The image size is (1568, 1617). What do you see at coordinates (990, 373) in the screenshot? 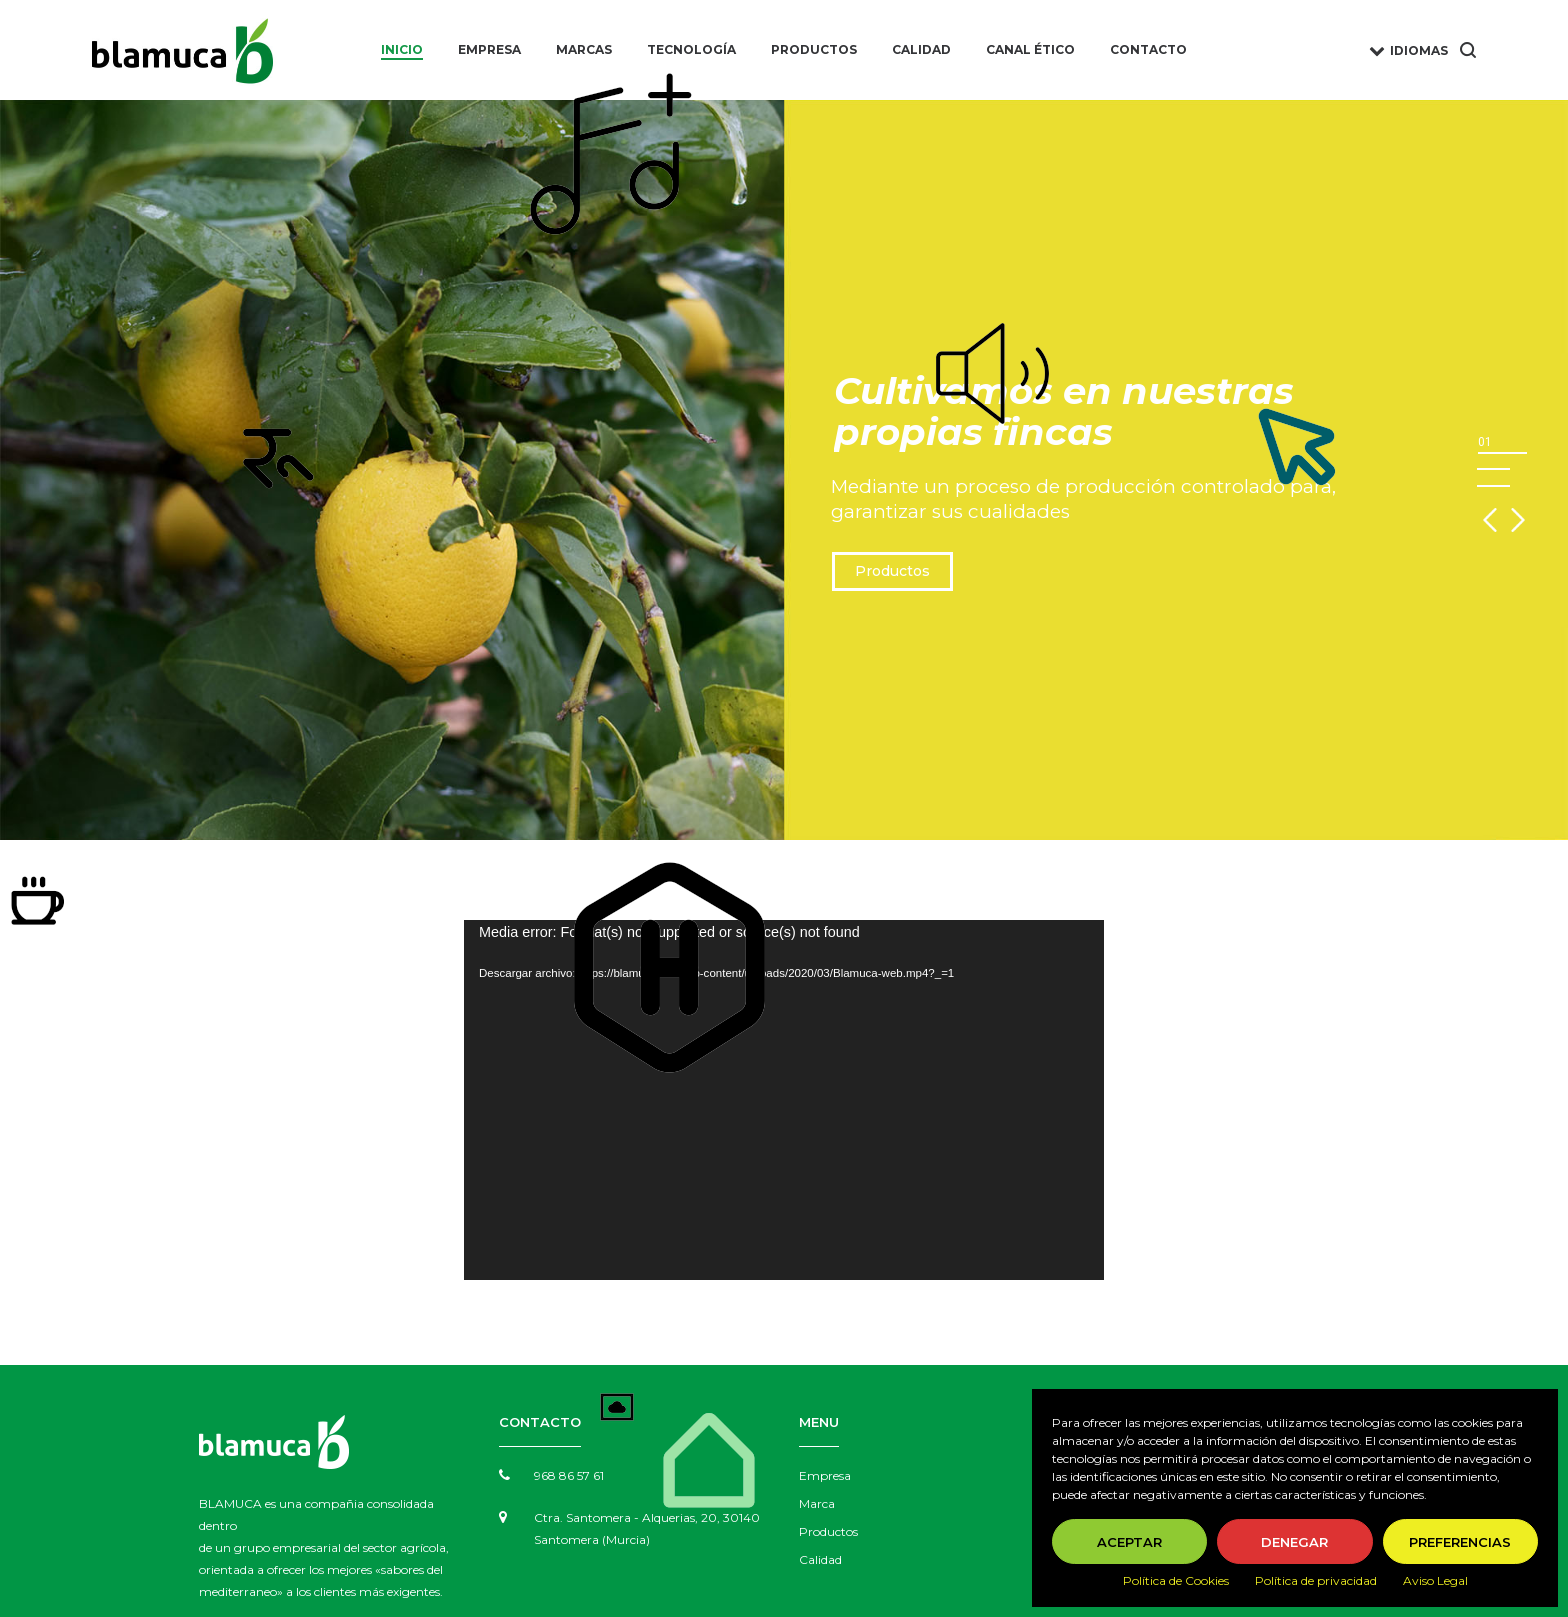
I see `increase or adjust volume level` at bounding box center [990, 373].